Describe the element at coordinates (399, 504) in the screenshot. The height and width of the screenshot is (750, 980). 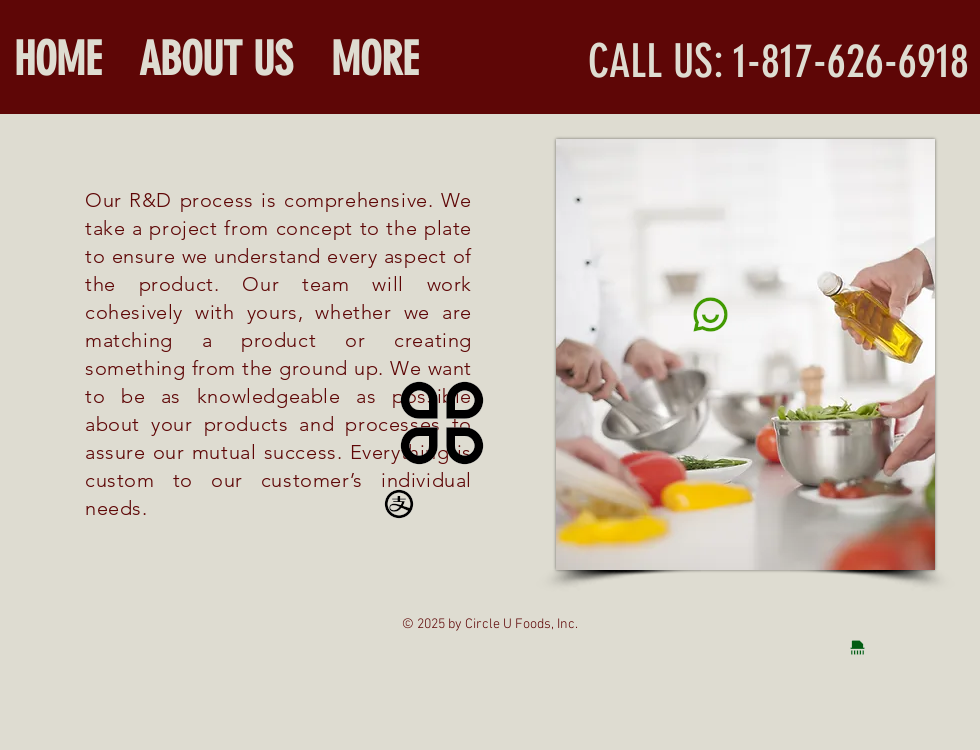
I see `pay with alipay` at that location.